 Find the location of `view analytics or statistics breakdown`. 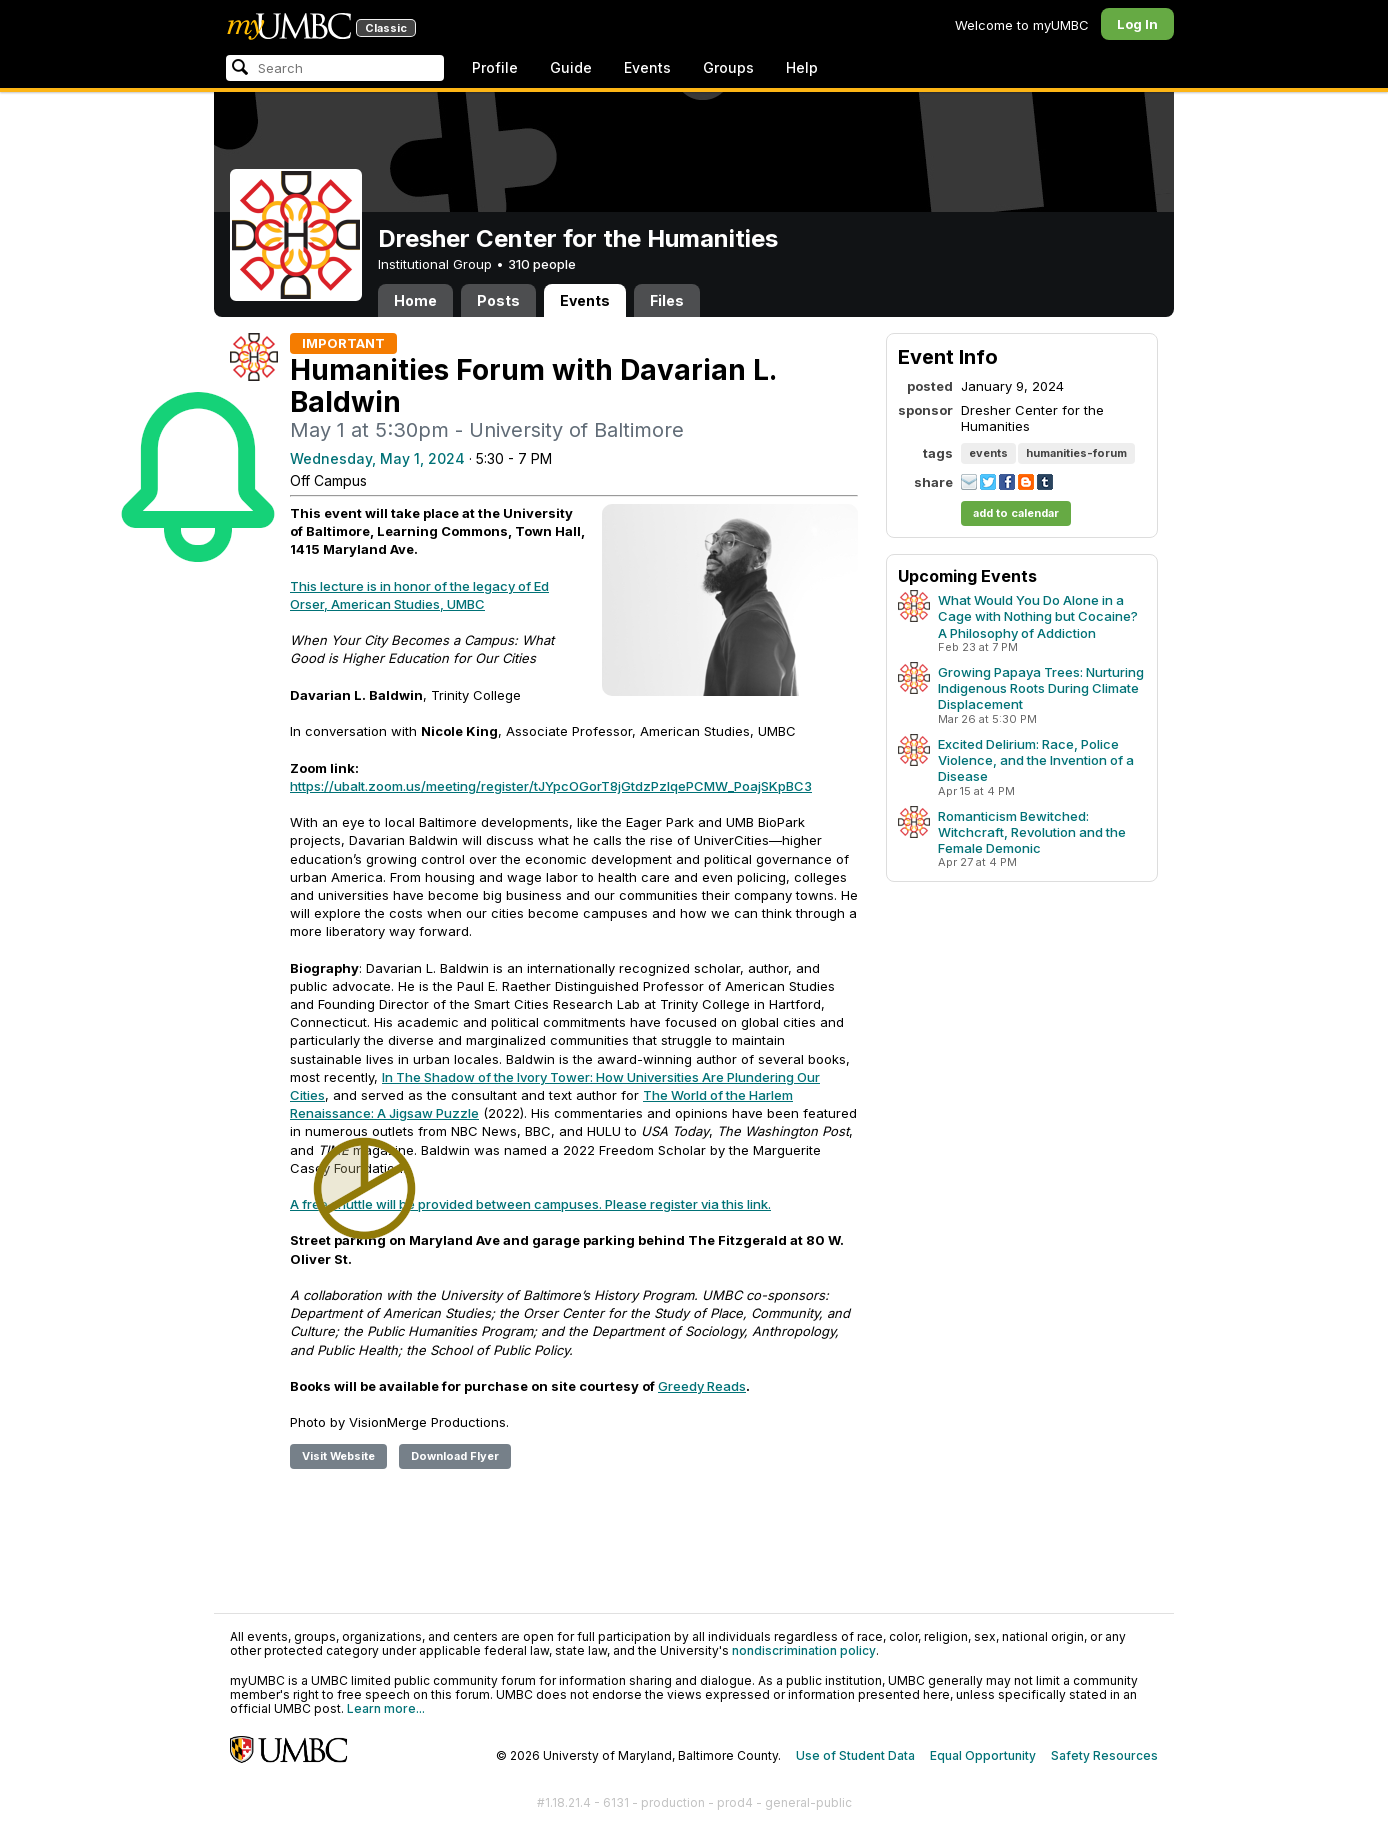

view analytics or statistics breakdown is located at coordinates (364, 1188).